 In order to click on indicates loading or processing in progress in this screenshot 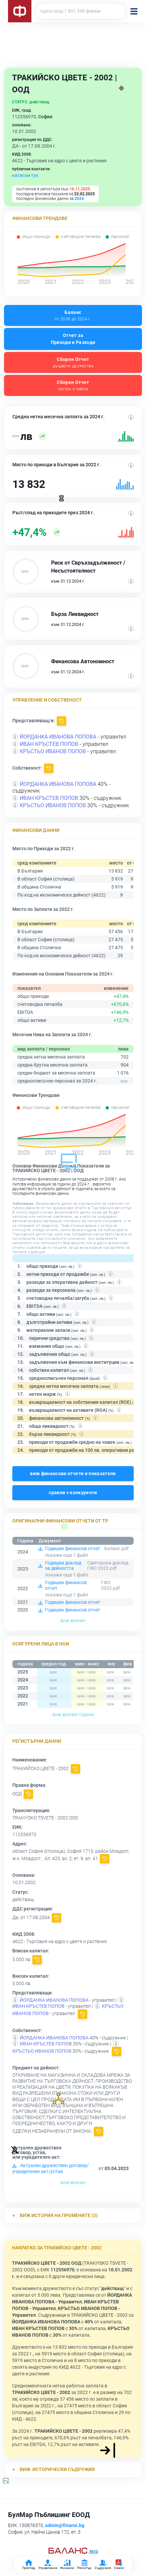, I will do `click(61, 498)`.